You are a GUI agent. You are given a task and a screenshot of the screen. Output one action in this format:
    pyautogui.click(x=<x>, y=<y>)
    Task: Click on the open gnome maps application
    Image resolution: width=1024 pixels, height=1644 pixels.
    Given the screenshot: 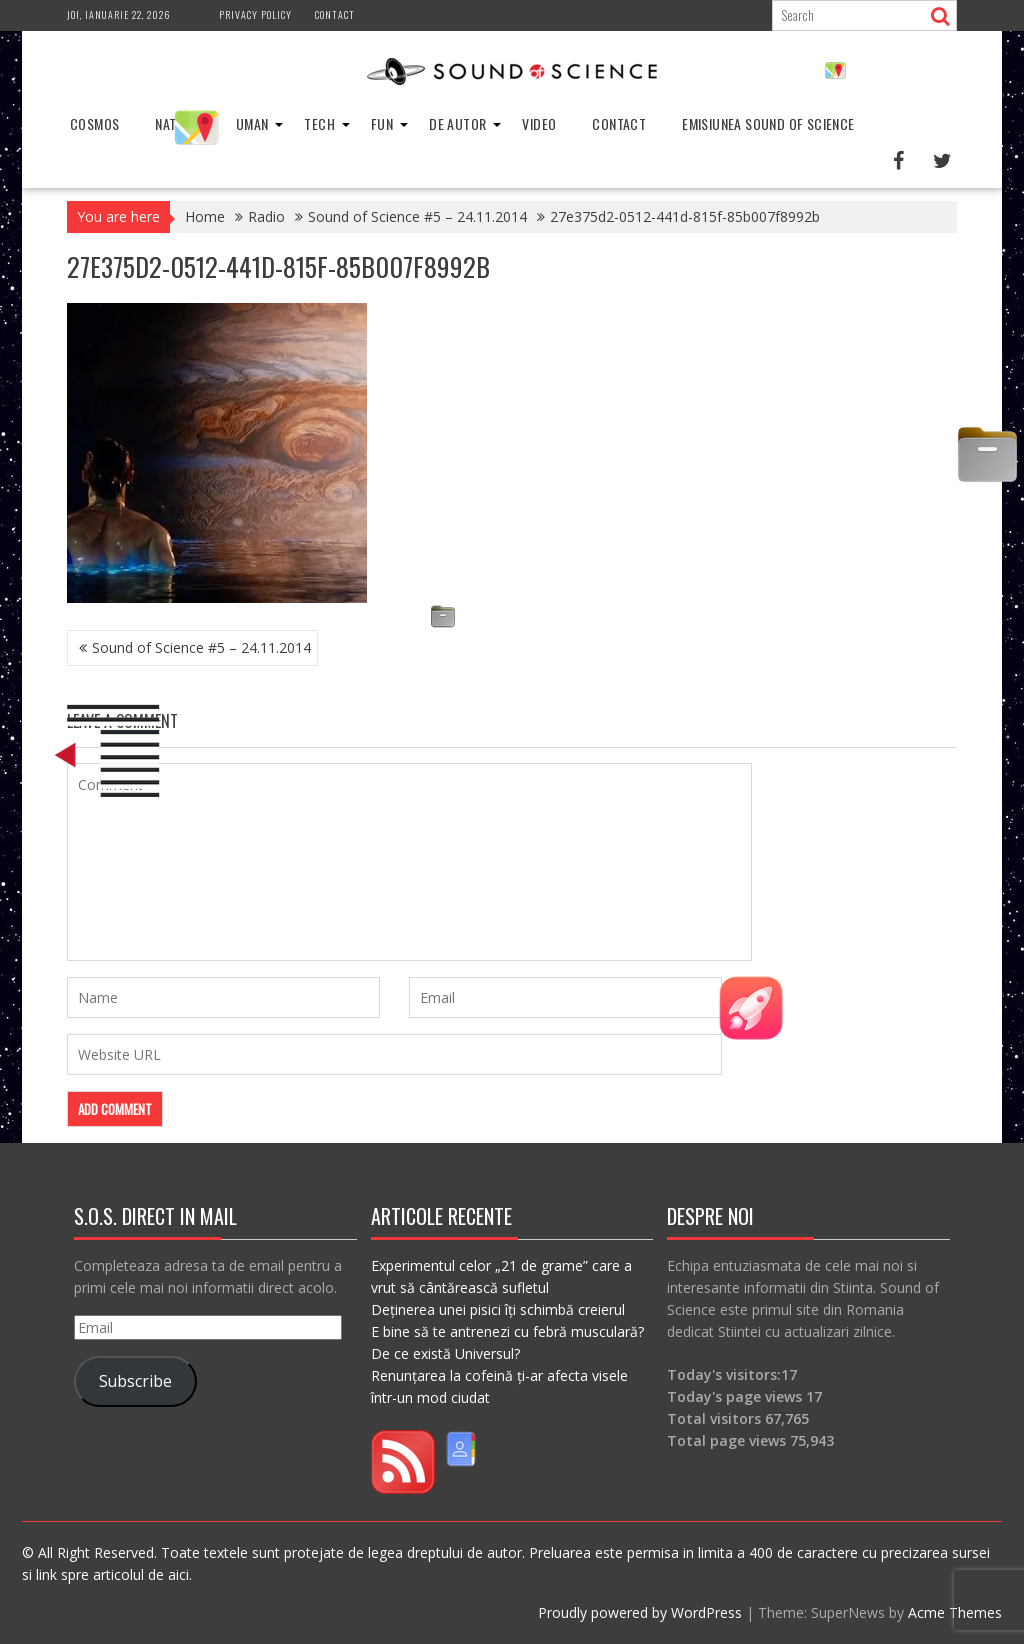 What is the action you would take?
    pyautogui.click(x=835, y=70)
    